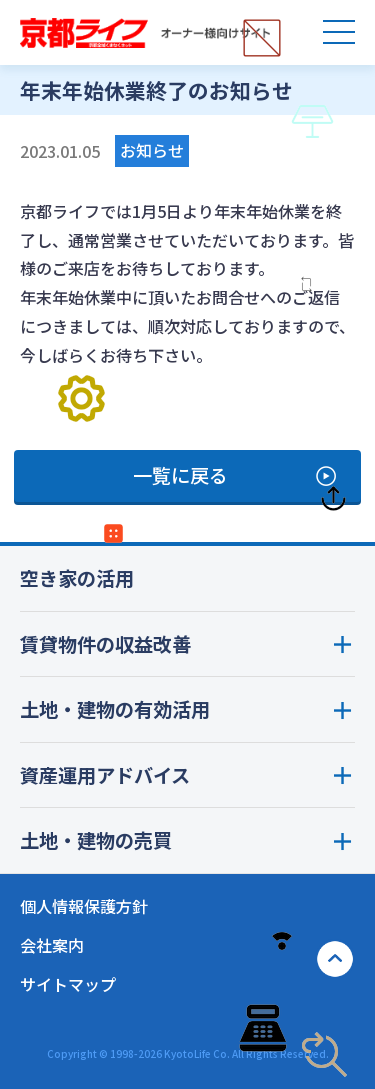  Describe the element at coordinates (282, 941) in the screenshot. I see `calibrate compass or direction sensor` at that location.